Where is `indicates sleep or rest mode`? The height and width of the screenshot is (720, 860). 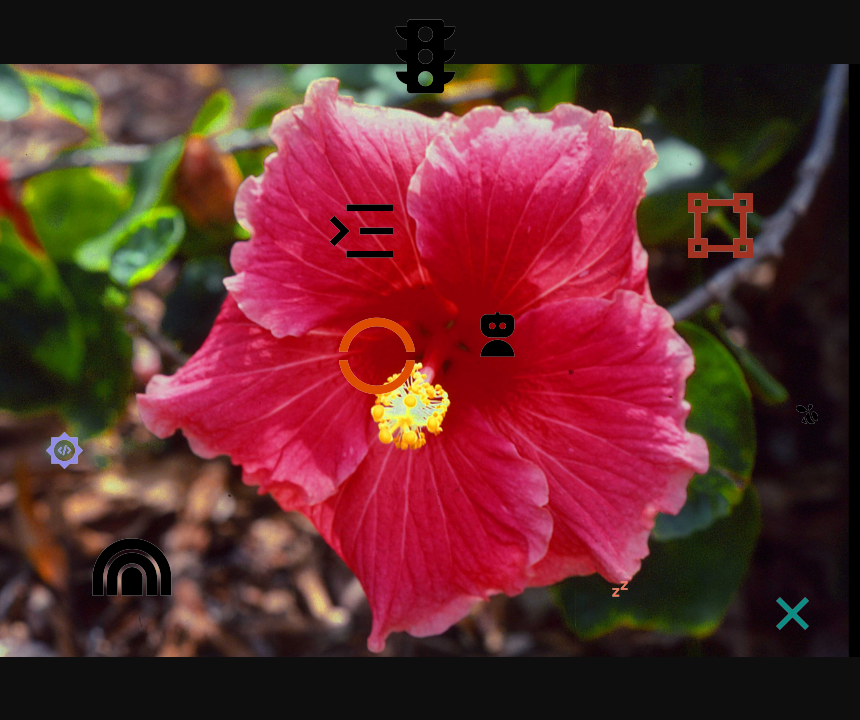
indicates sleep or rest mode is located at coordinates (620, 589).